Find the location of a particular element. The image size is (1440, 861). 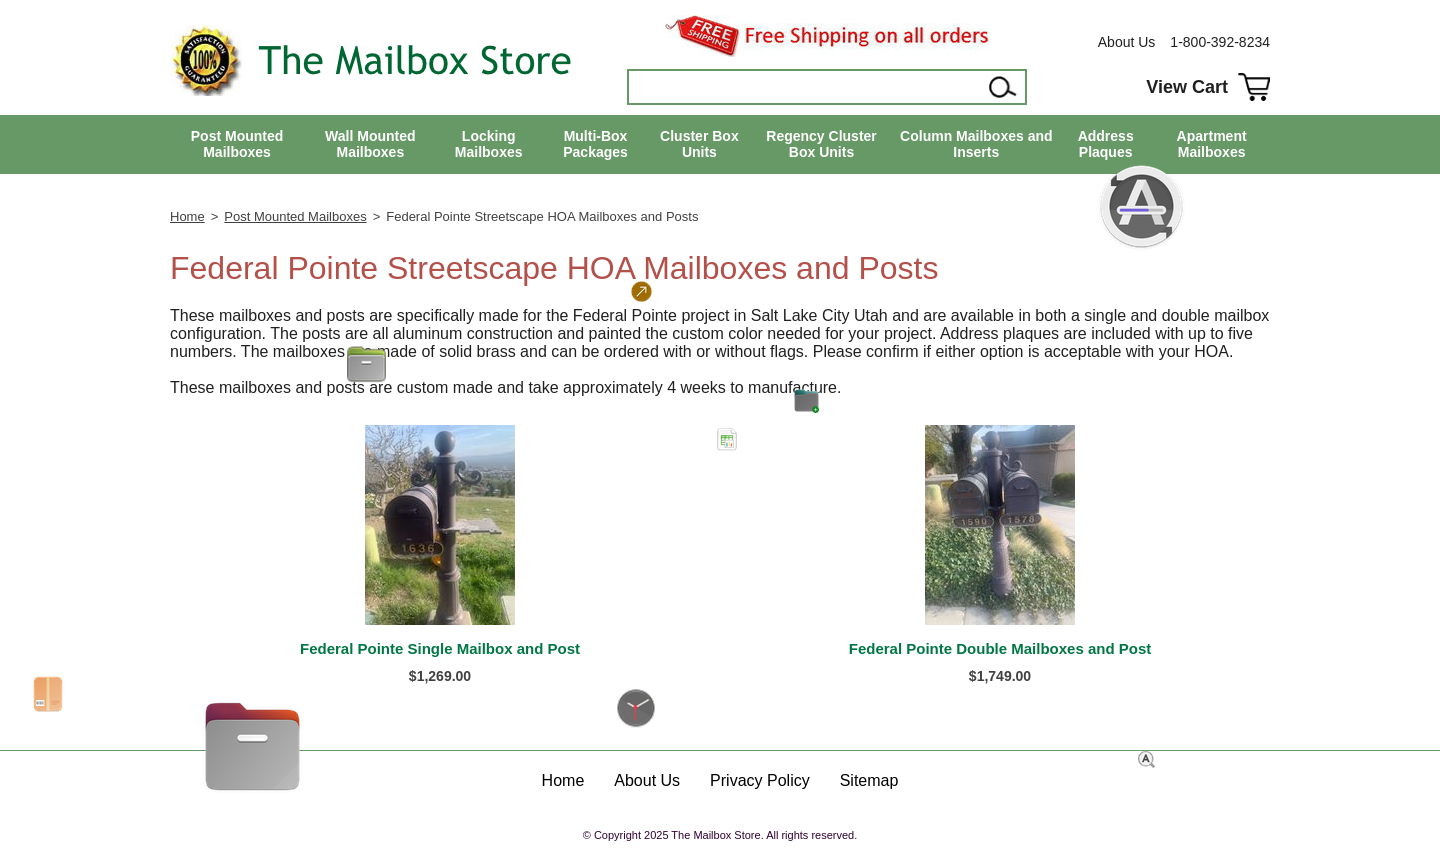

find text or search within document is located at coordinates (1146, 759).